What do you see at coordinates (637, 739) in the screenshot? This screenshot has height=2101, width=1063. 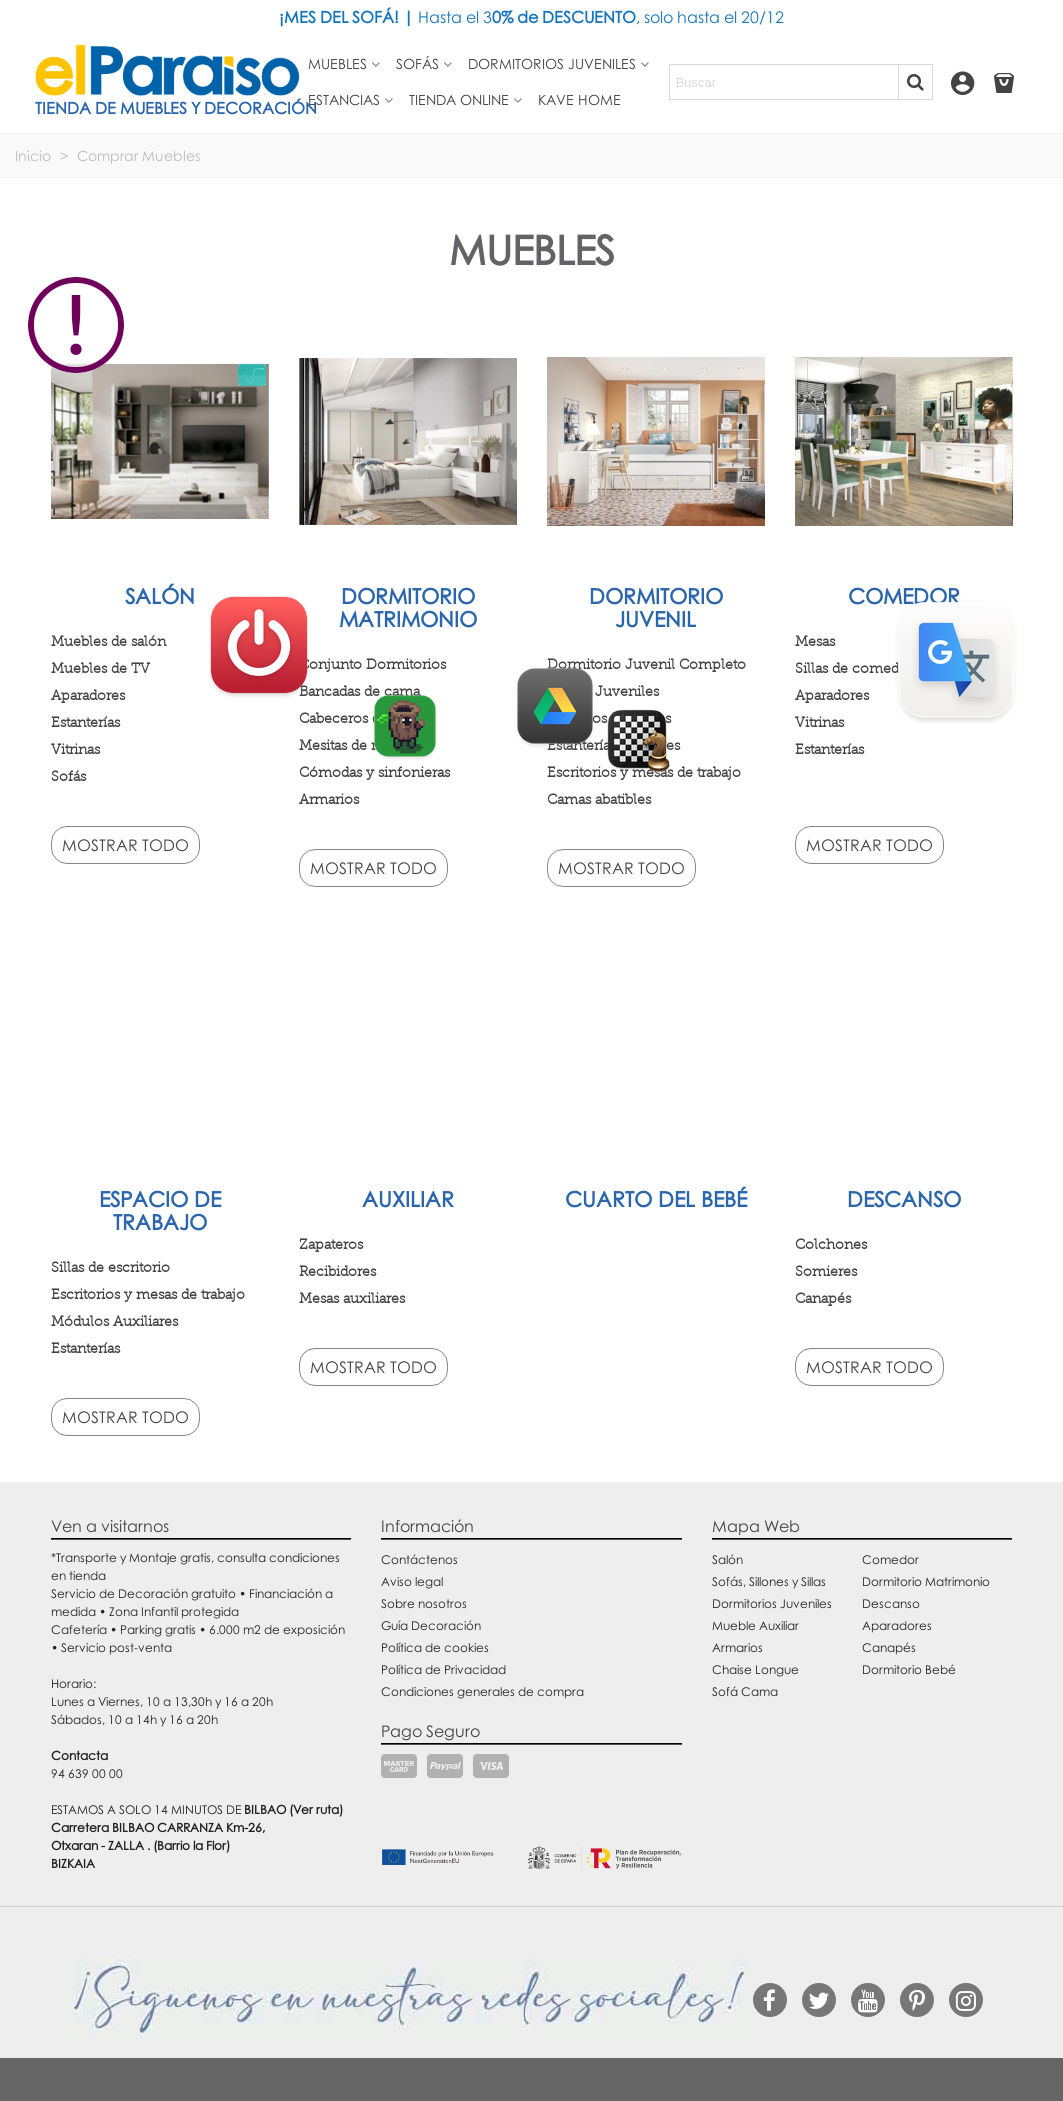 I see `open the chess app` at bounding box center [637, 739].